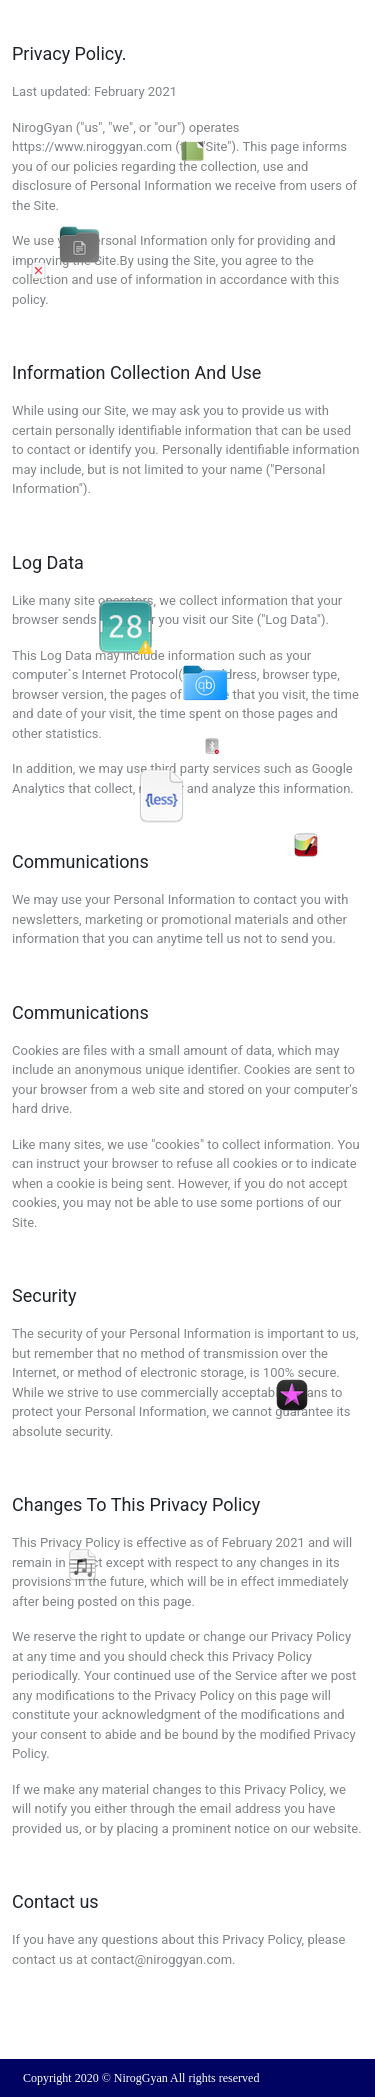  I want to click on open winetricks application, so click(306, 845).